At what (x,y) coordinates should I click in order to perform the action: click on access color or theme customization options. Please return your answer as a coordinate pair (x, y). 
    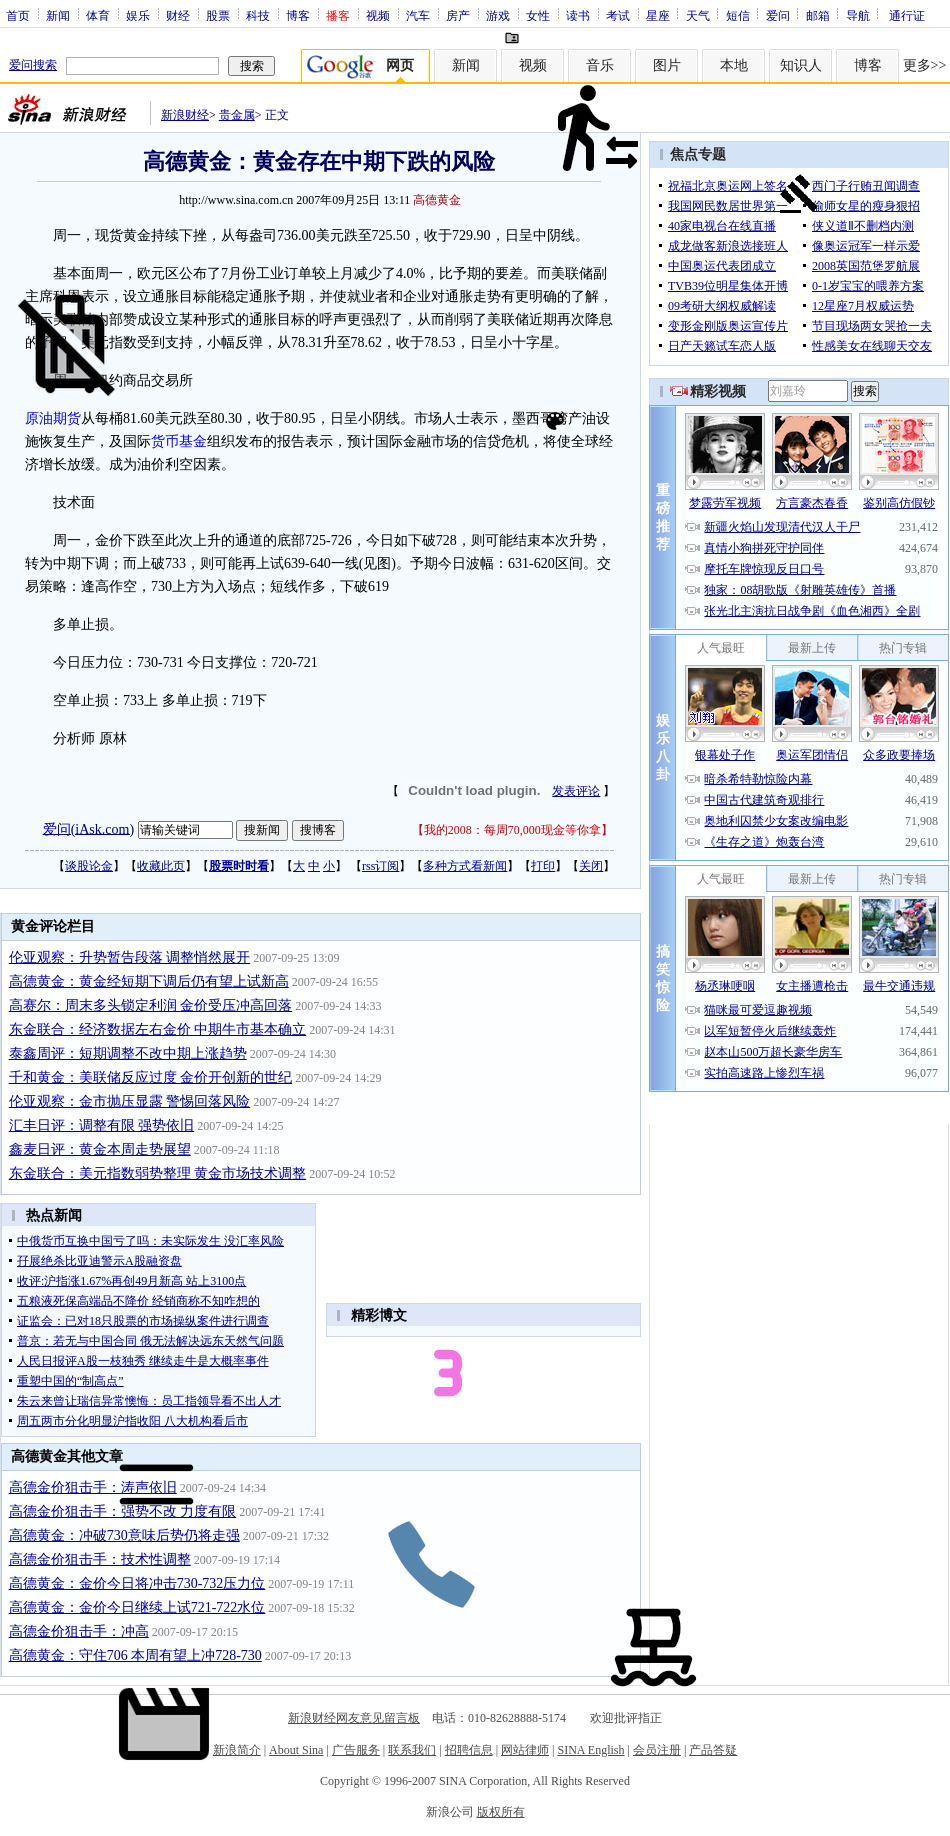
    Looking at the image, I should click on (555, 421).